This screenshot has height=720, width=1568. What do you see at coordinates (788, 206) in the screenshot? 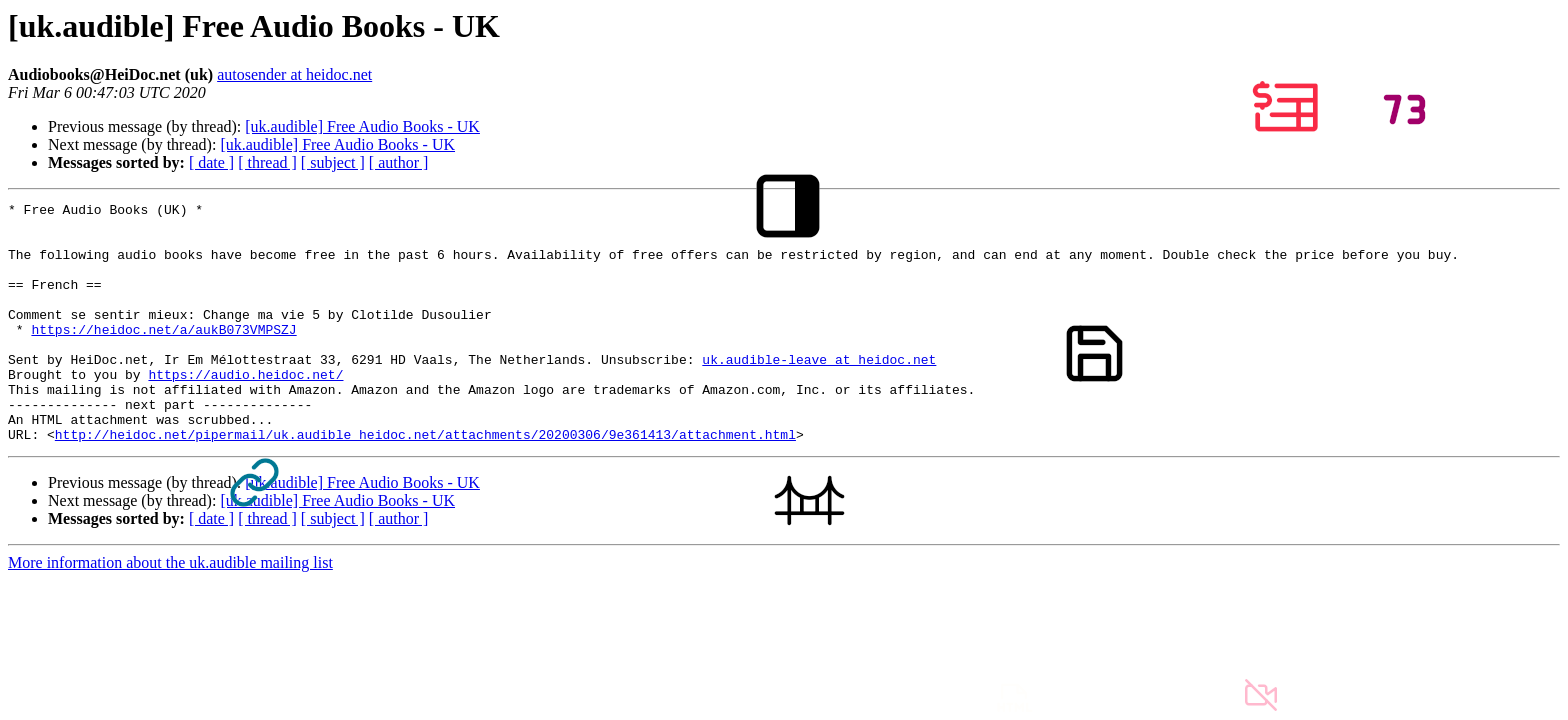
I see `toggle right sidebar panel` at bounding box center [788, 206].